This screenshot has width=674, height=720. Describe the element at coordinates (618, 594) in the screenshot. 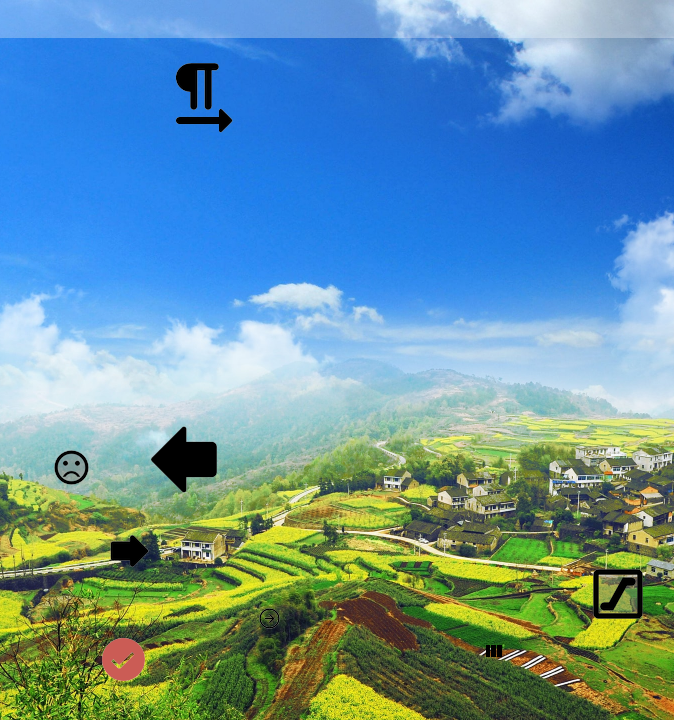

I see `indicates escalator access nearby` at that location.